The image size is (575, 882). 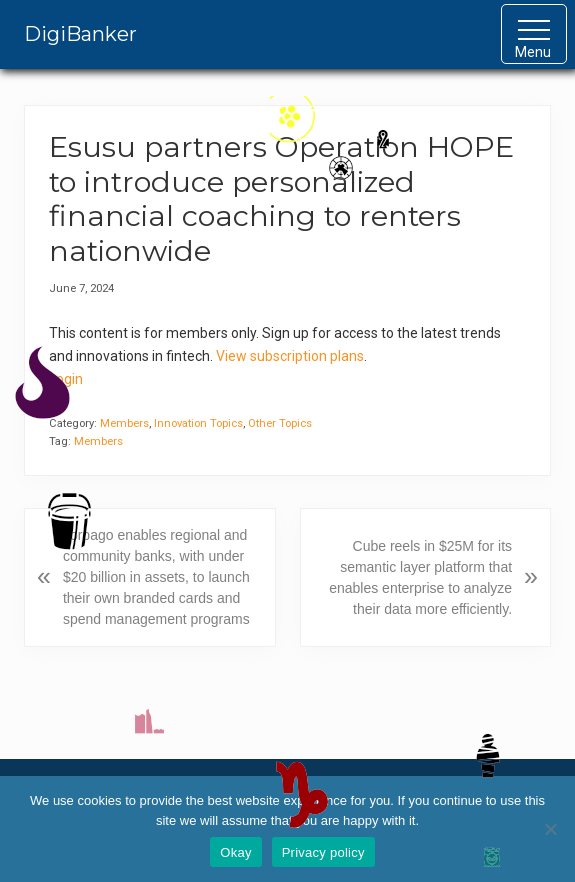 What do you see at coordinates (293, 119) in the screenshot?
I see `access atomic or molecular simulation settings` at bounding box center [293, 119].